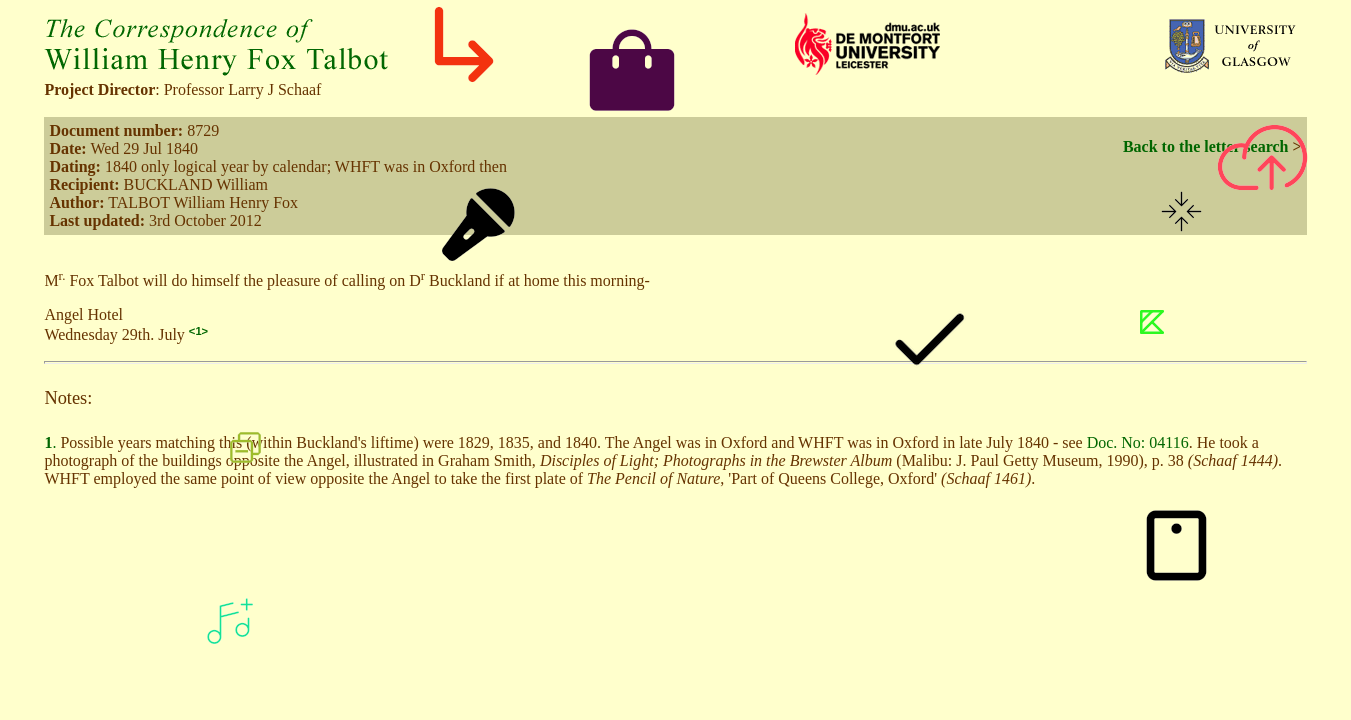  I want to click on tablet device with front-facing camera, so click(1176, 545).